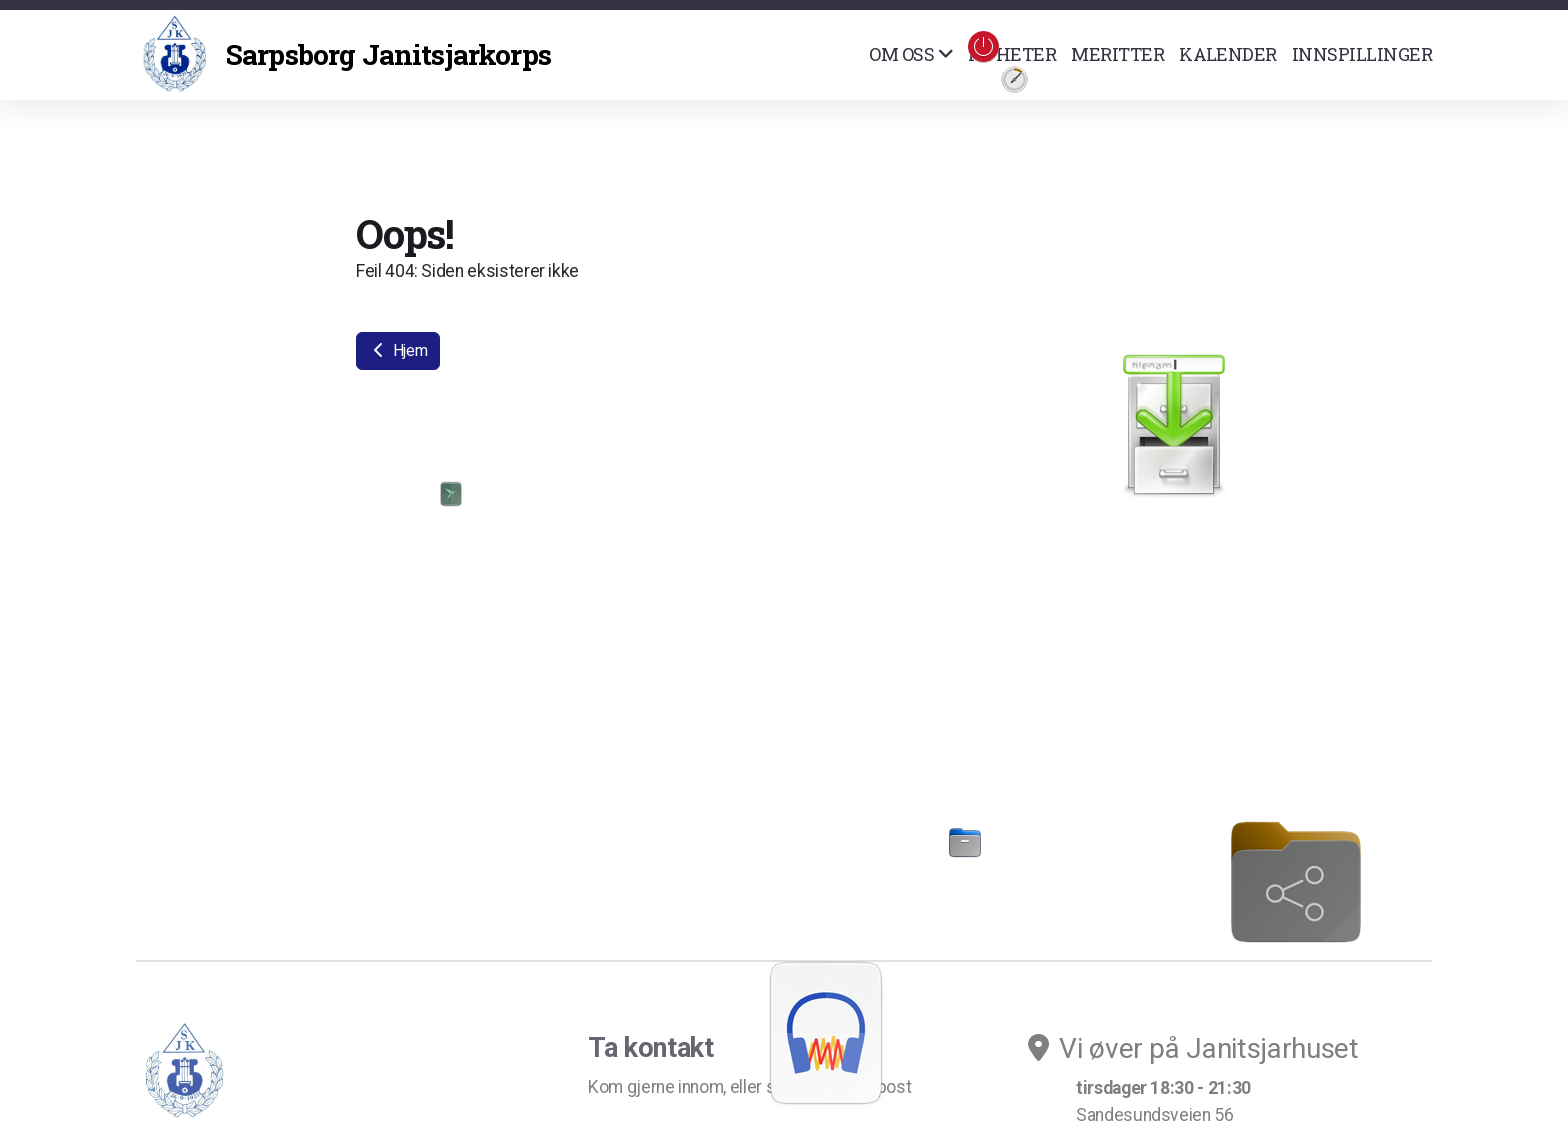 The height and width of the screenshot is (1133, 1568). Describe the element at coordinates (1296, 882) in the screenshot. I see `open your public shared folder` at that location.